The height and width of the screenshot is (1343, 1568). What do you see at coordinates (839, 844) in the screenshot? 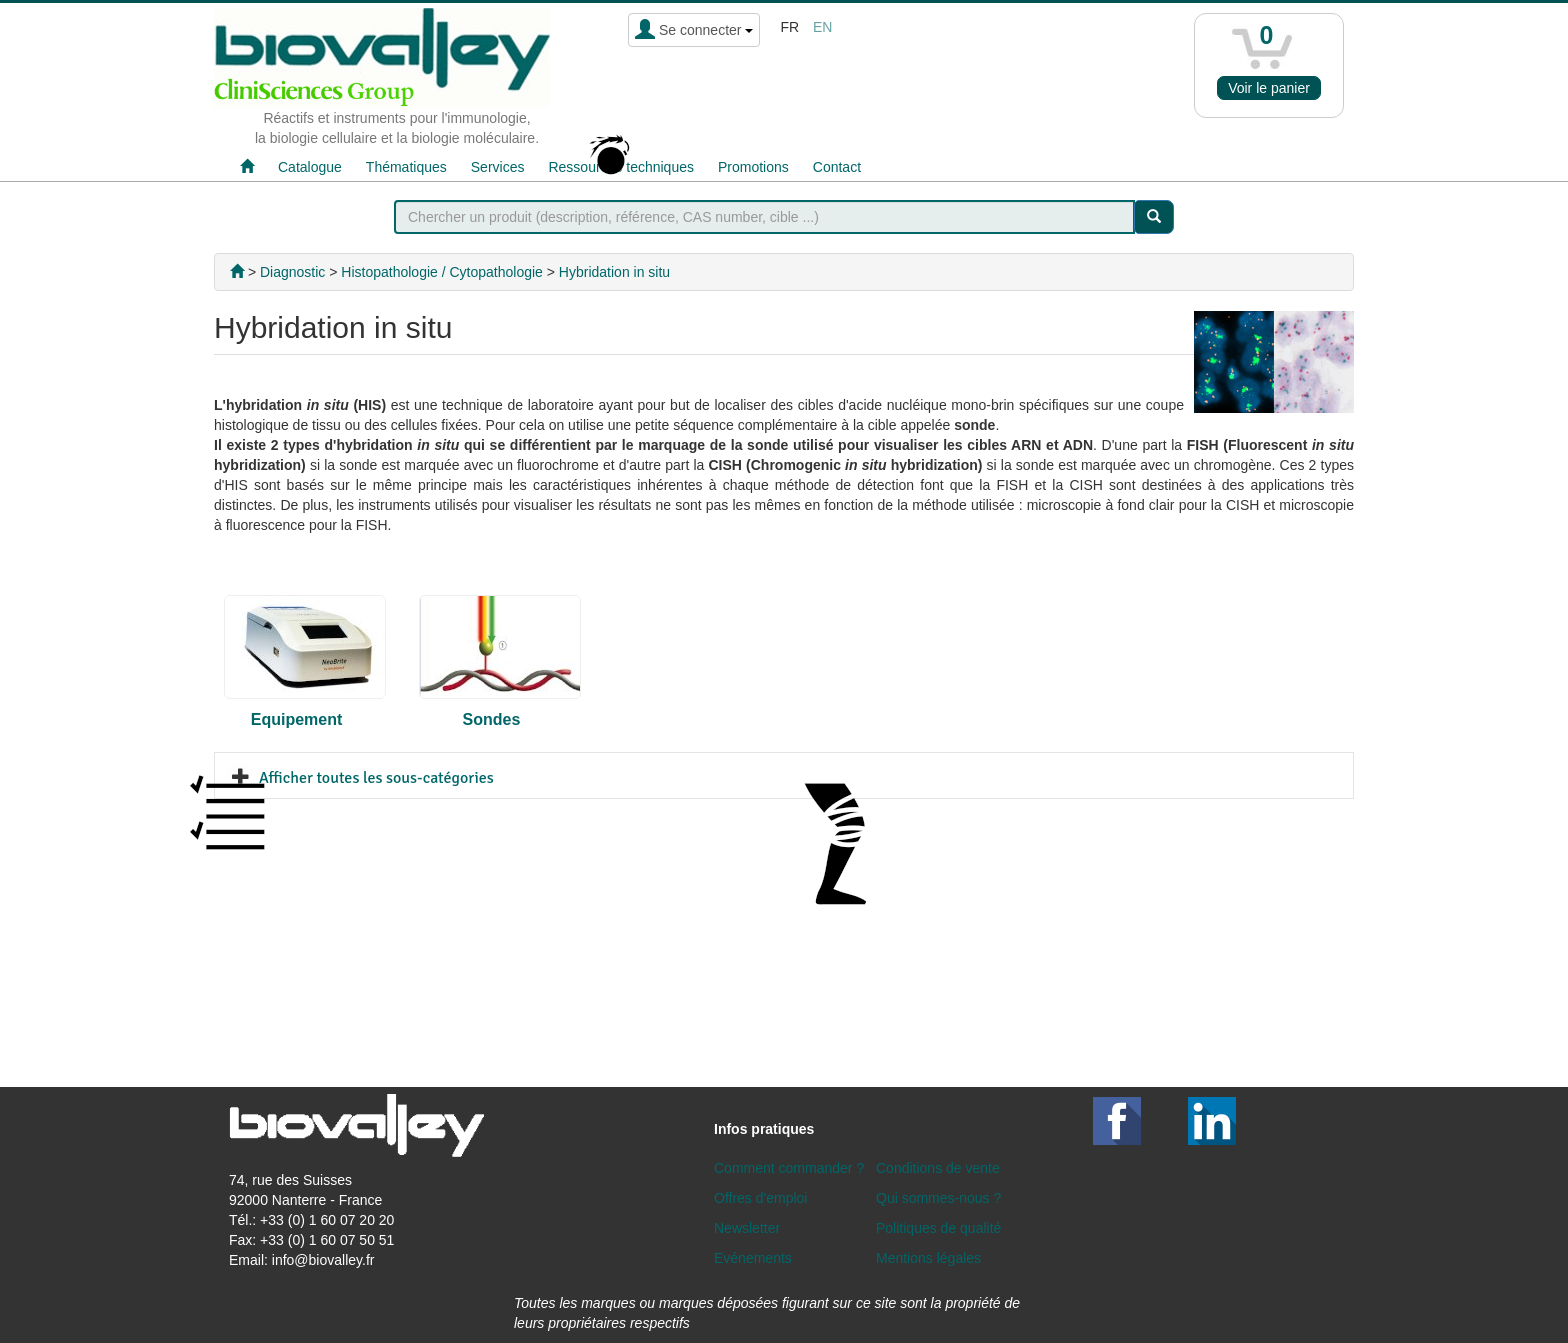
I see `view injury or recovery status` at bounding box center [839, 844].